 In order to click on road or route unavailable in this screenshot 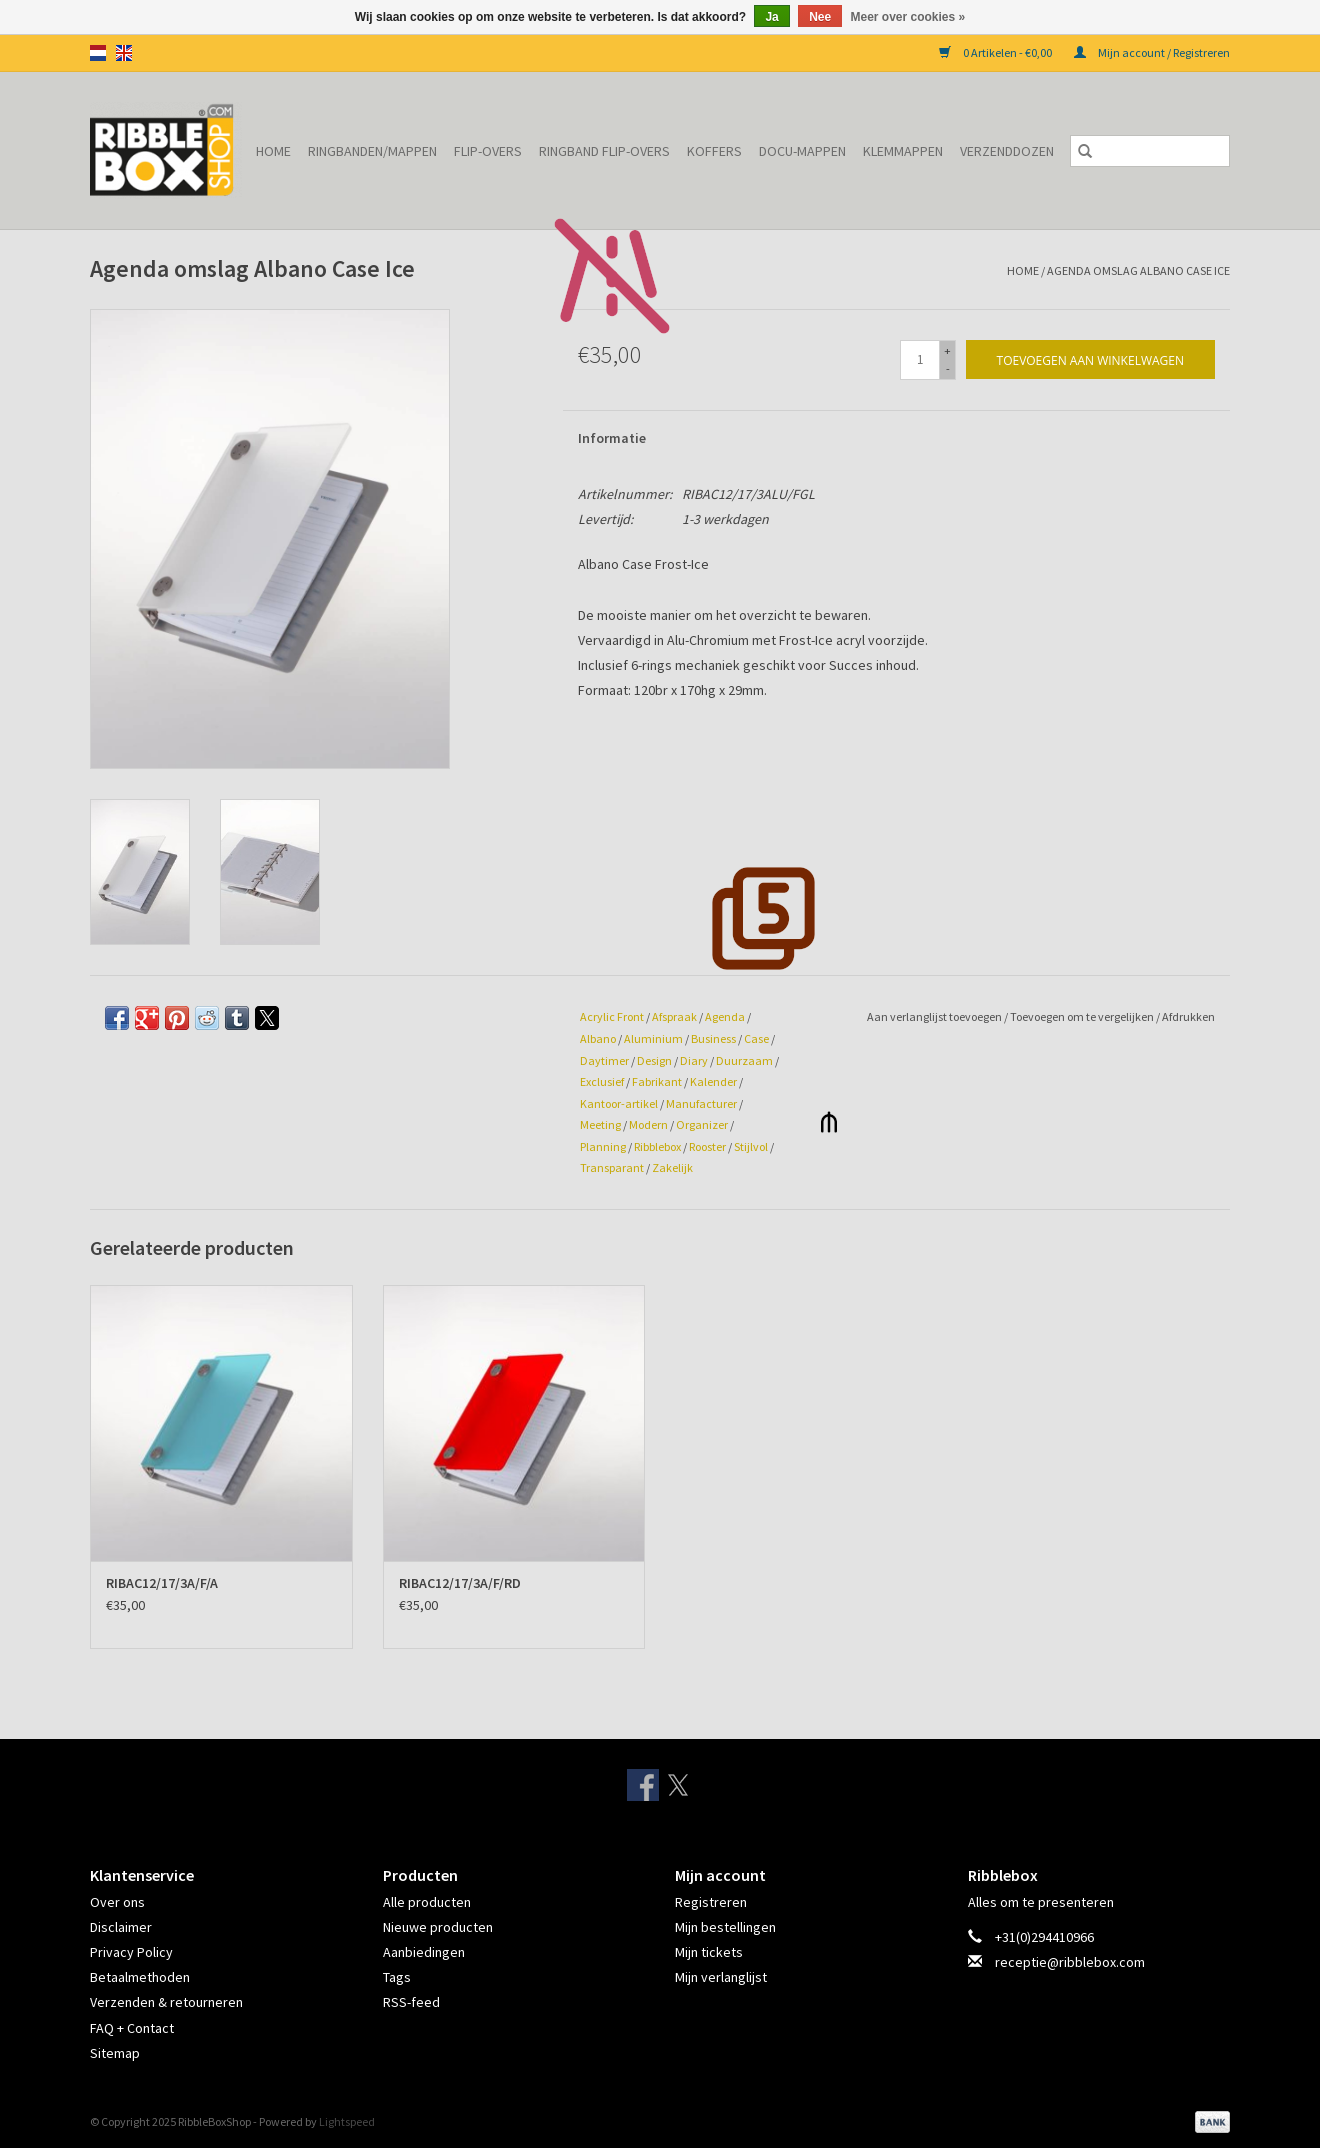, I will do `click(612, 276)`.